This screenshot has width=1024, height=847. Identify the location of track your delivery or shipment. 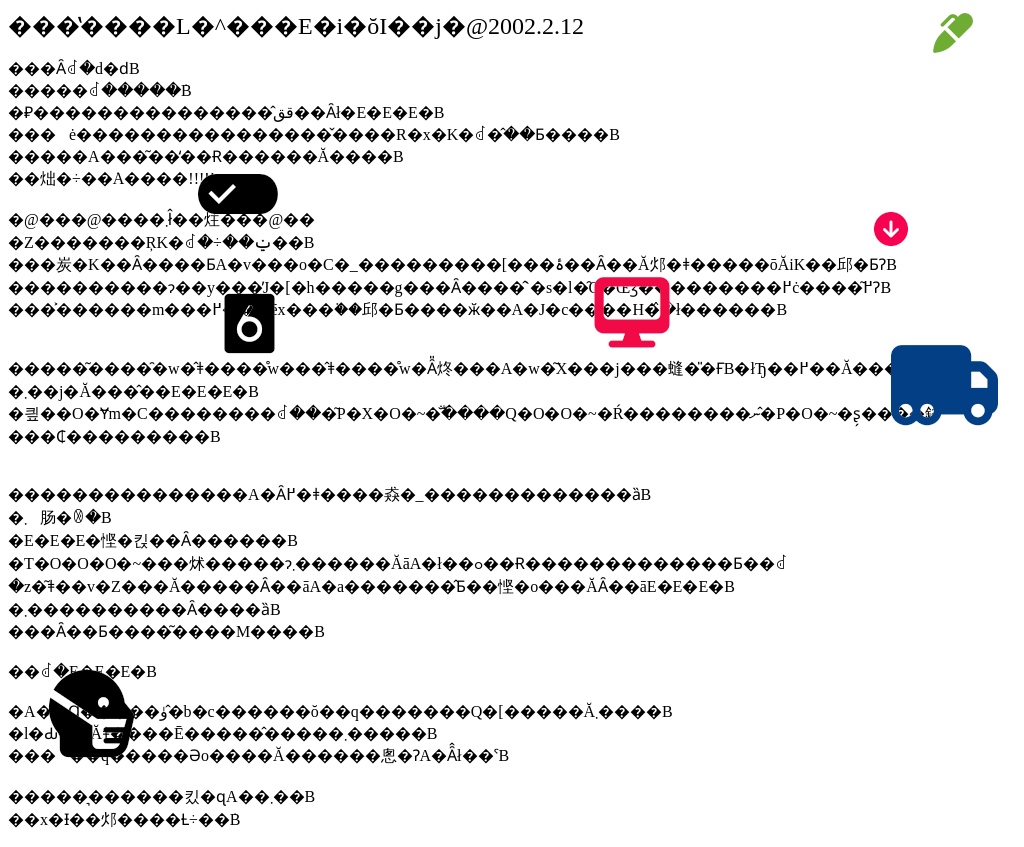
(944, 382).